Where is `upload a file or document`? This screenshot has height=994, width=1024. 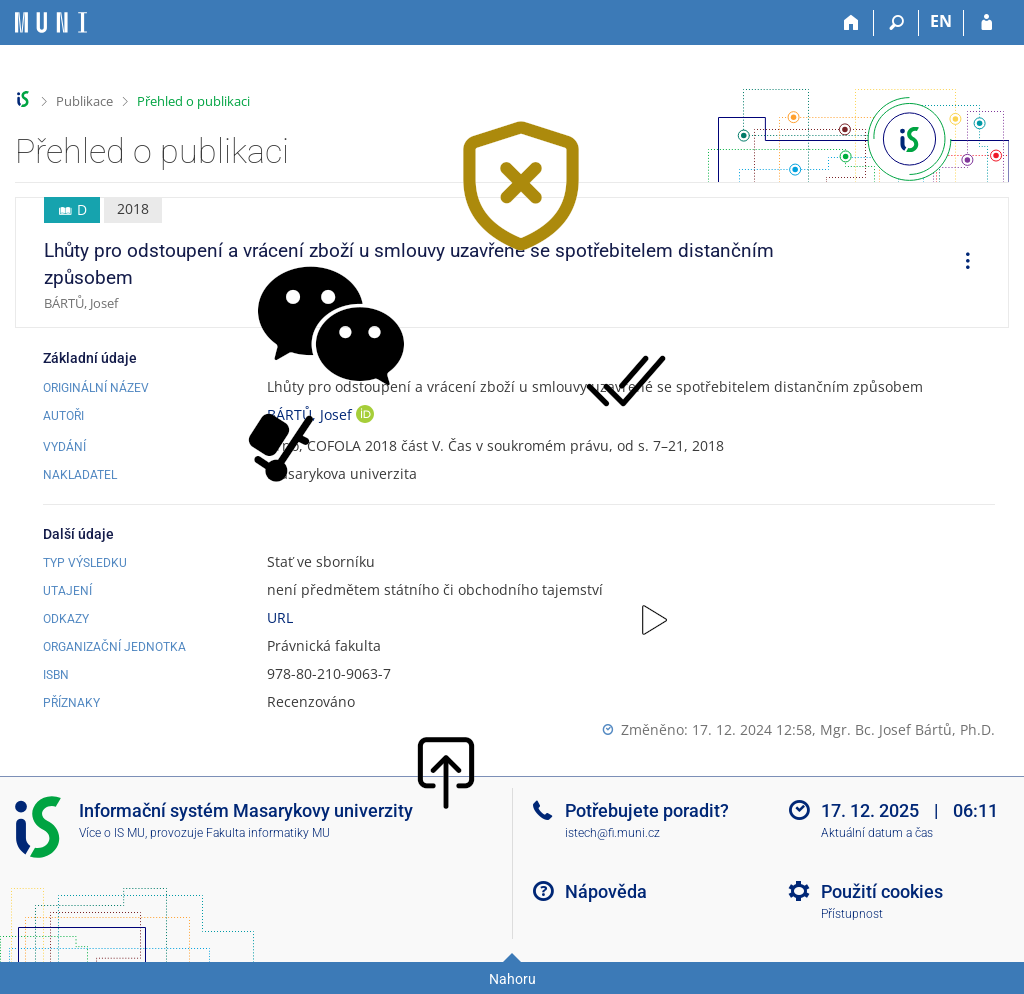
upload a file or document is located at coordinates (446, 773).